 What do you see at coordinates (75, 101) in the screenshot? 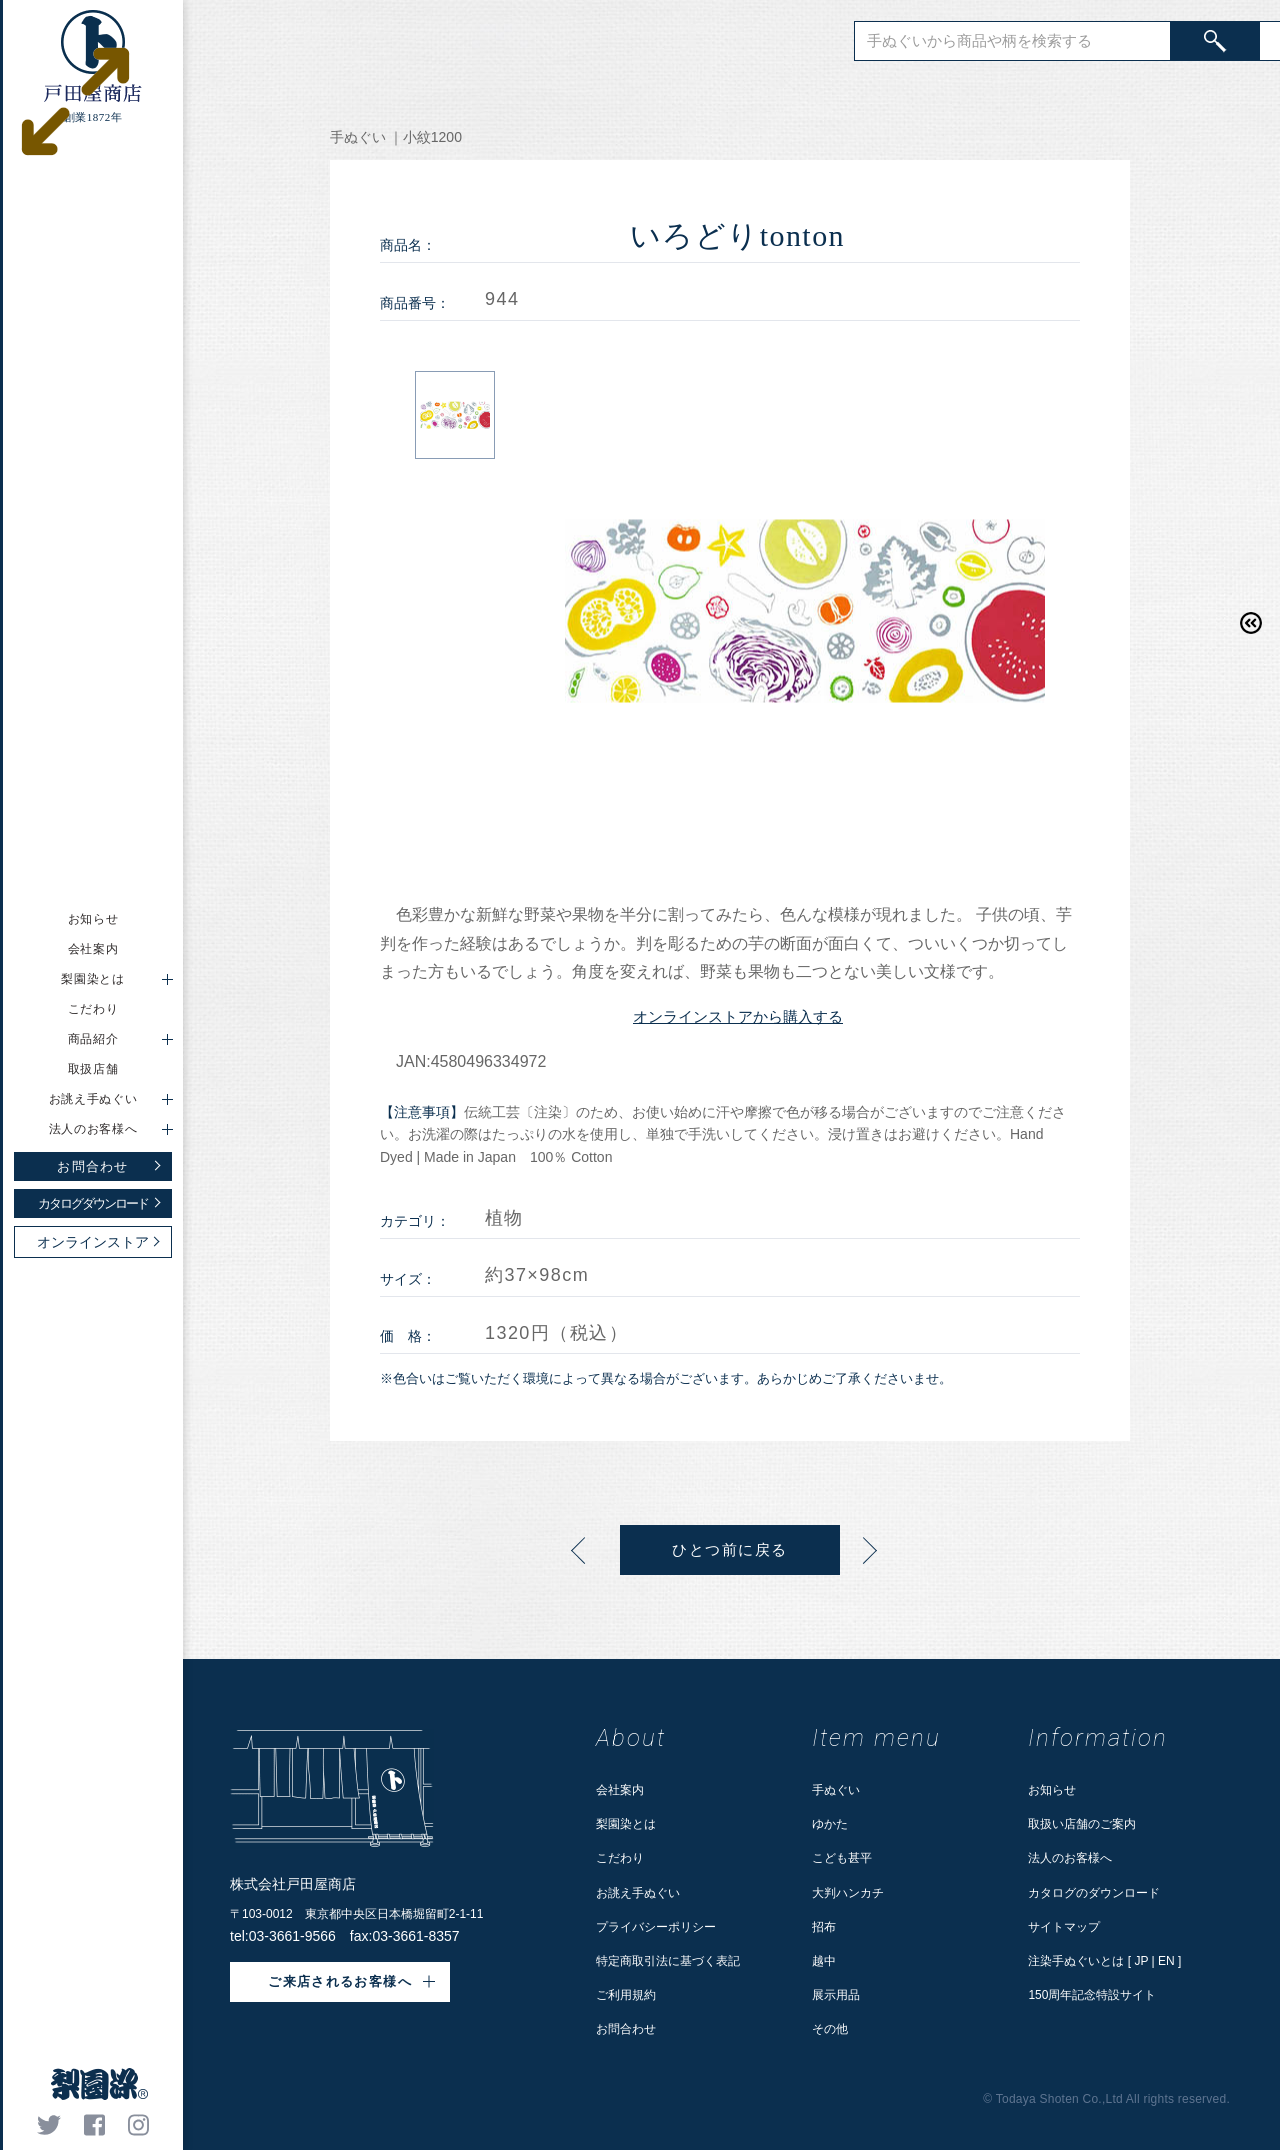
I see `expand to fullscreen mode` at bounding box center [75, 101].